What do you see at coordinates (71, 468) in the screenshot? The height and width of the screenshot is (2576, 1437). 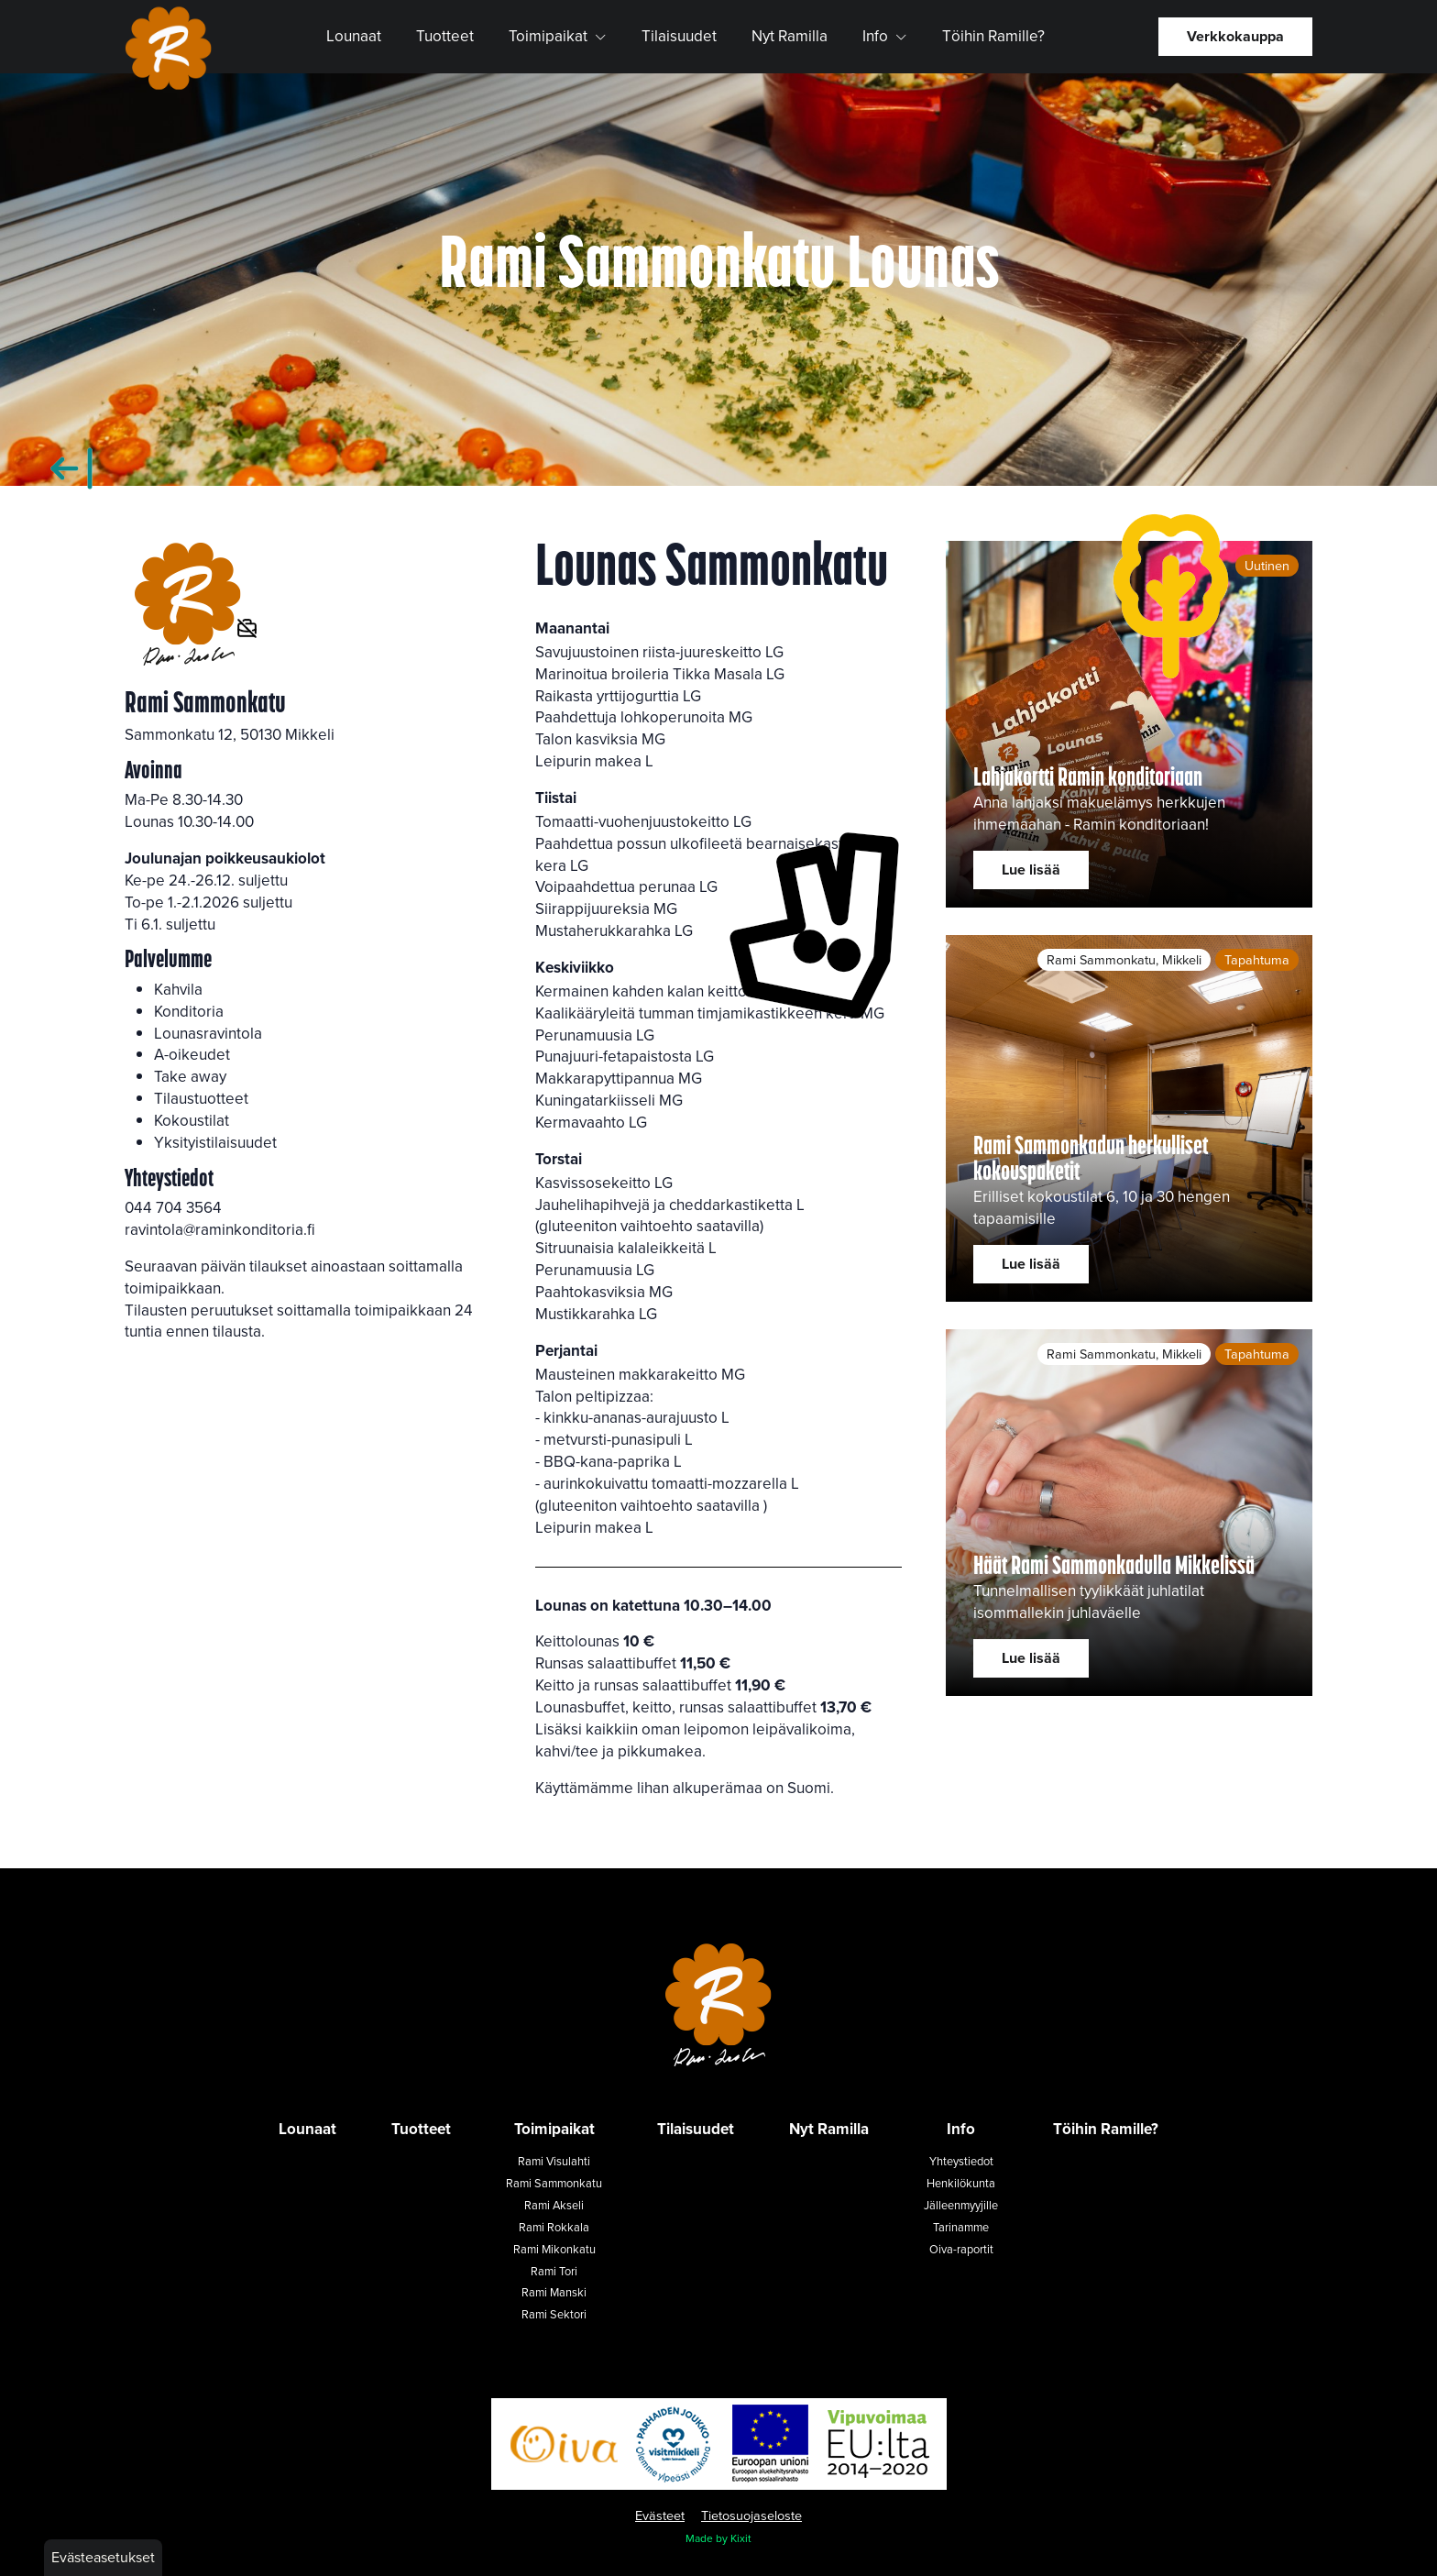 I see `collapse sidebar or panel` at bounding box center [71, 468].